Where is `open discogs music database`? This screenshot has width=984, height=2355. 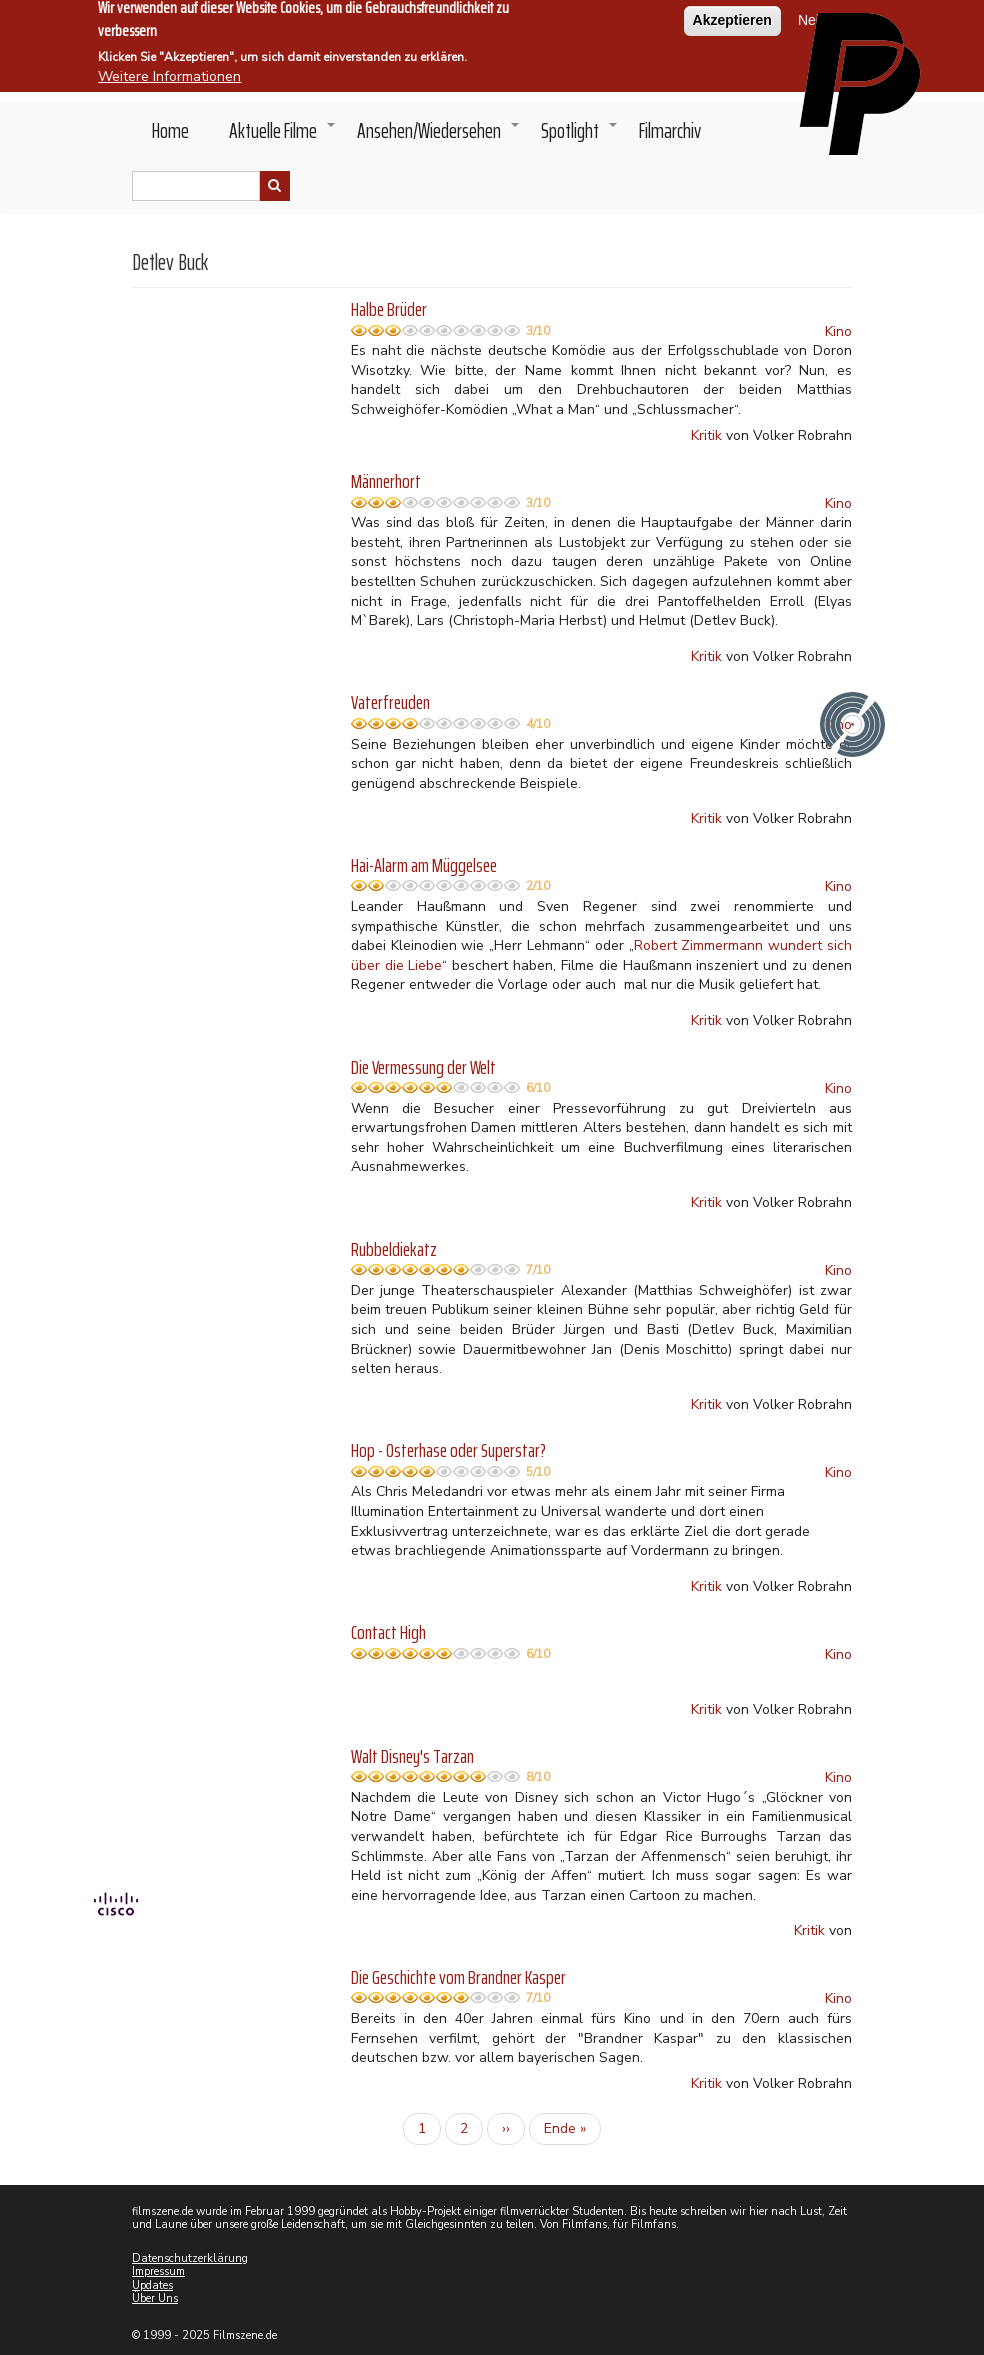
open discogs music database is located at coordinates (852, 724).